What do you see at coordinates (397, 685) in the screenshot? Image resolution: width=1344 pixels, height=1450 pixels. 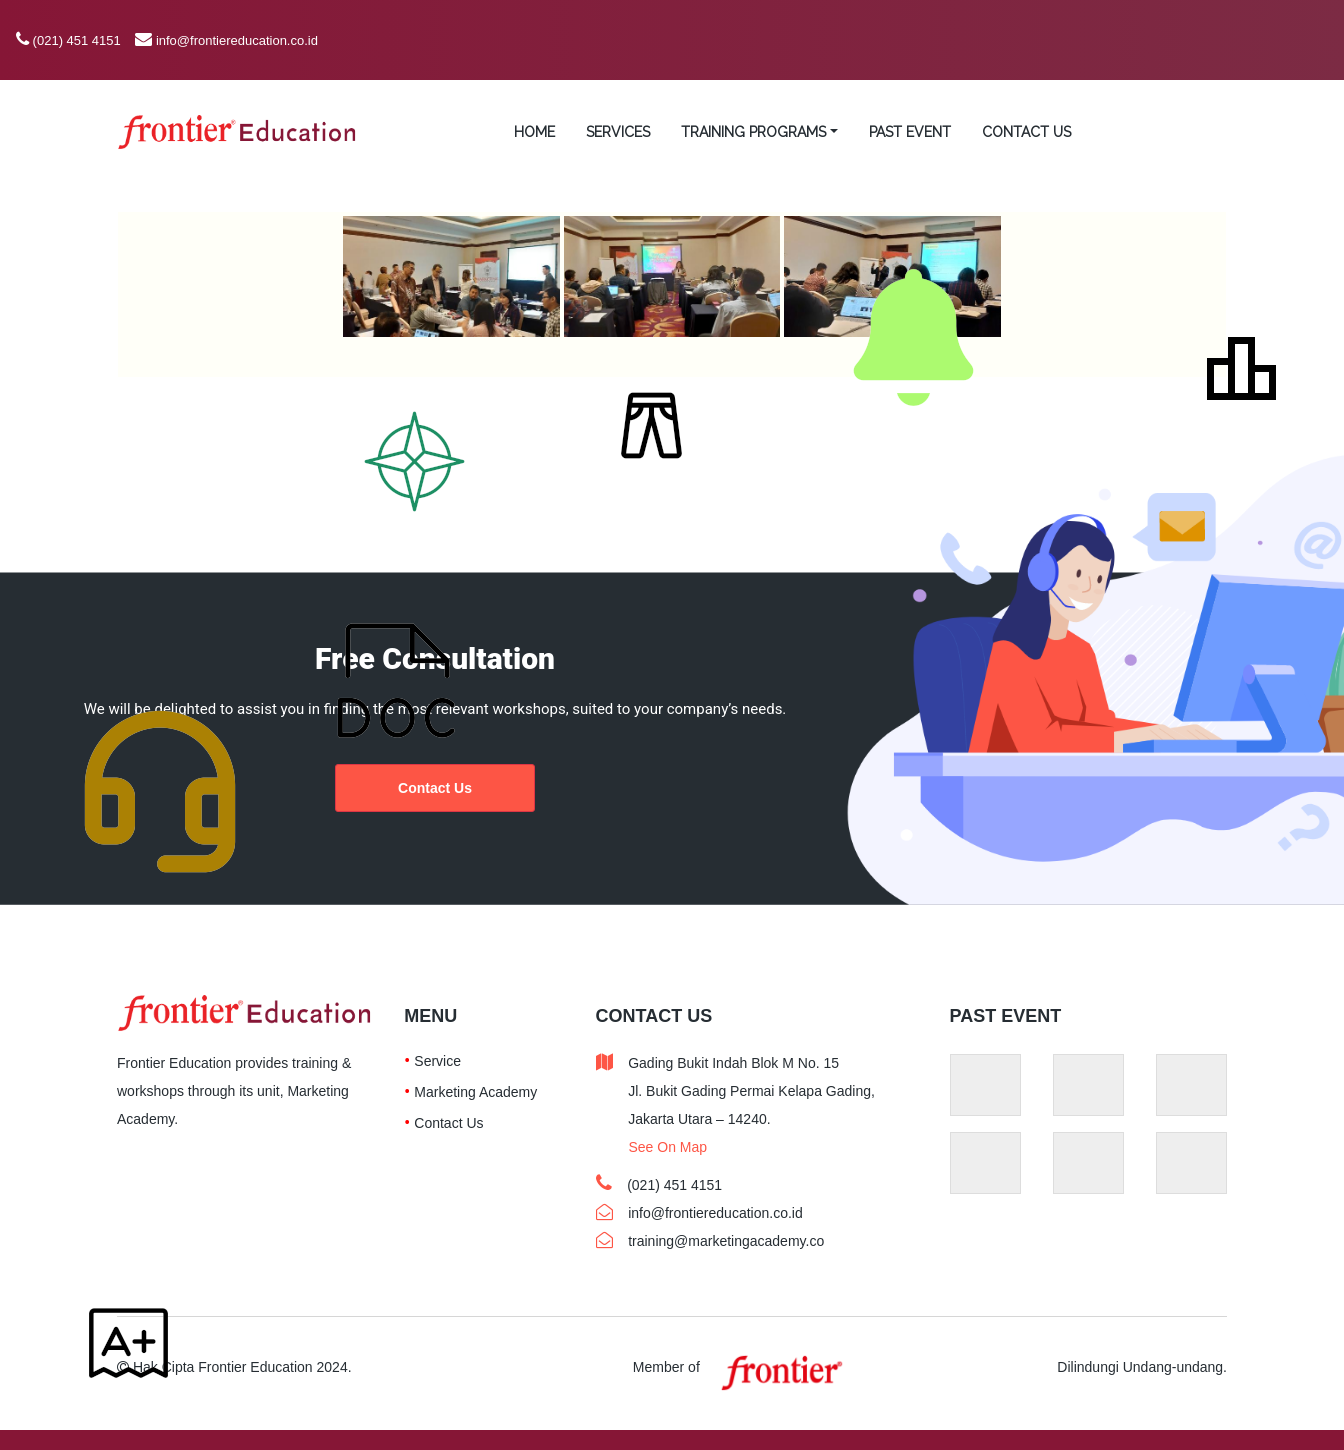 I see `open a document file` at bounding box center [397, 685].